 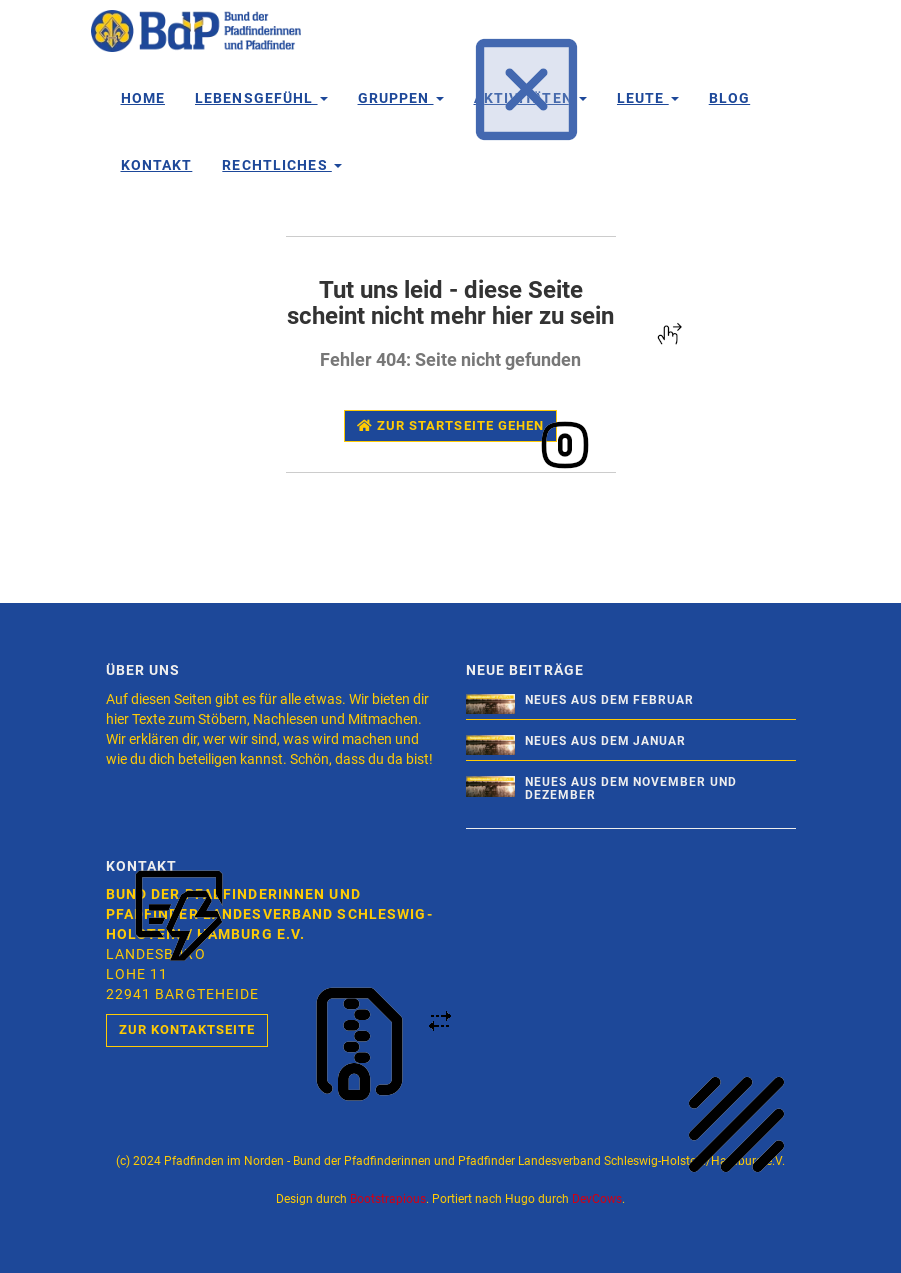 What do you see at coordinates (565, 445) in the screenshot?
I see `indicates zero items or empty count` at bounding box center [565, 445].